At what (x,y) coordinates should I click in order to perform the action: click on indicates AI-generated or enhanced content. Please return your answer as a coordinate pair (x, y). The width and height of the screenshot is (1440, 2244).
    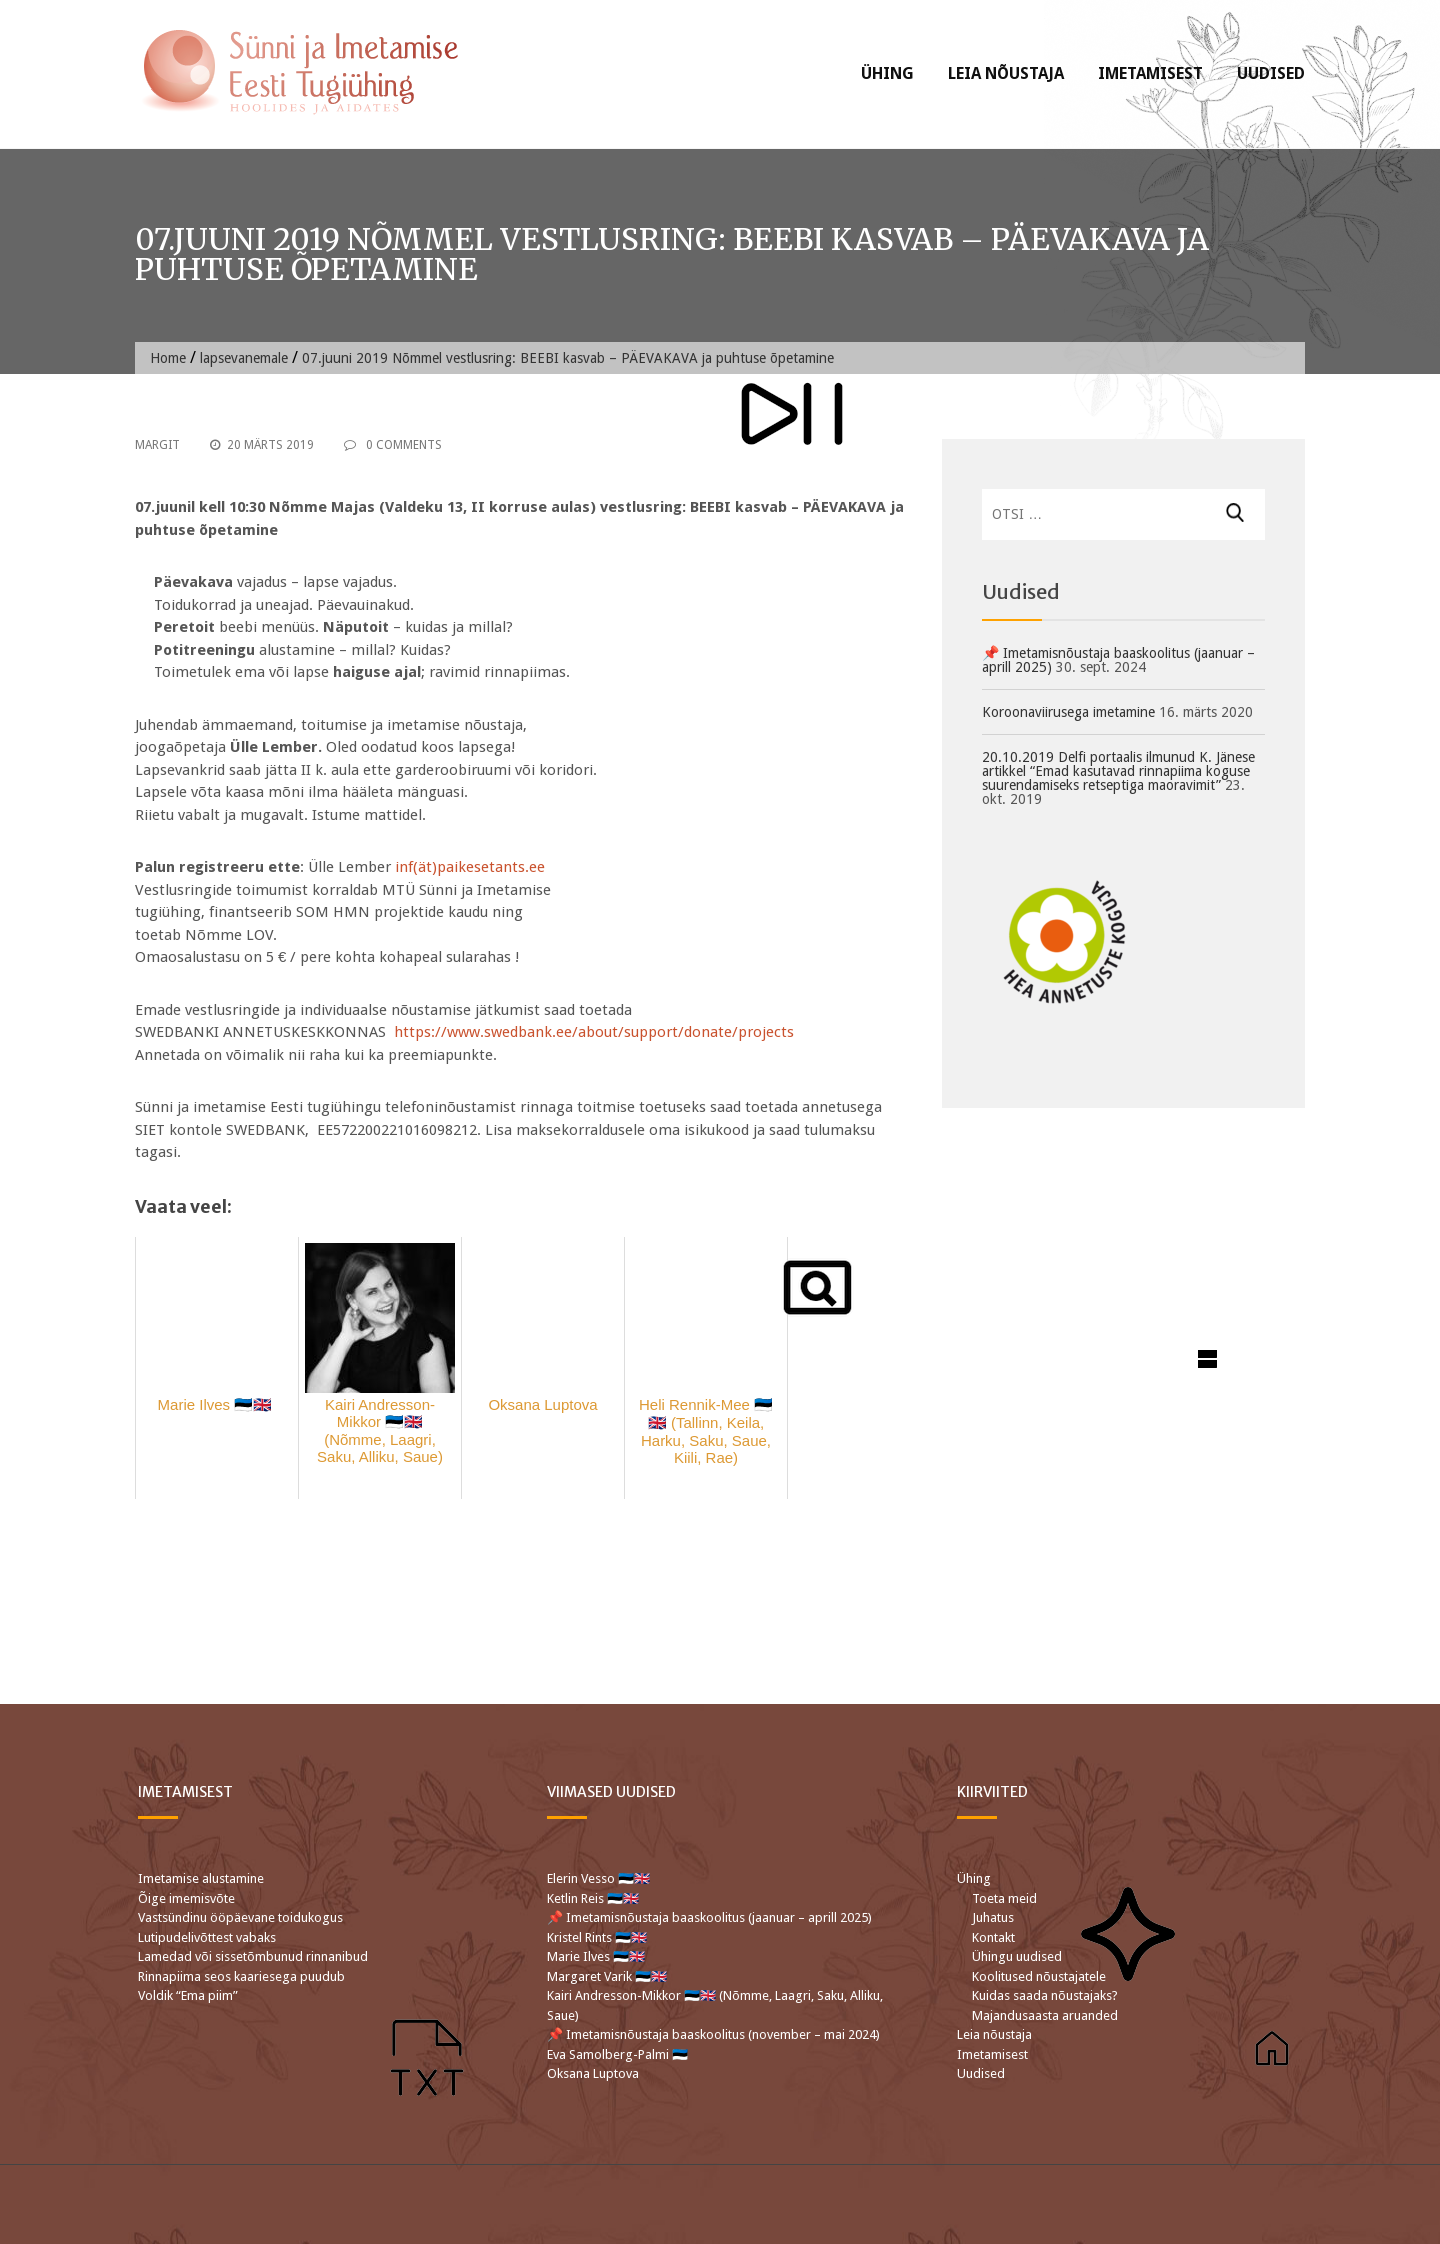
    Looking at the image, I should click on (1128, 1934).